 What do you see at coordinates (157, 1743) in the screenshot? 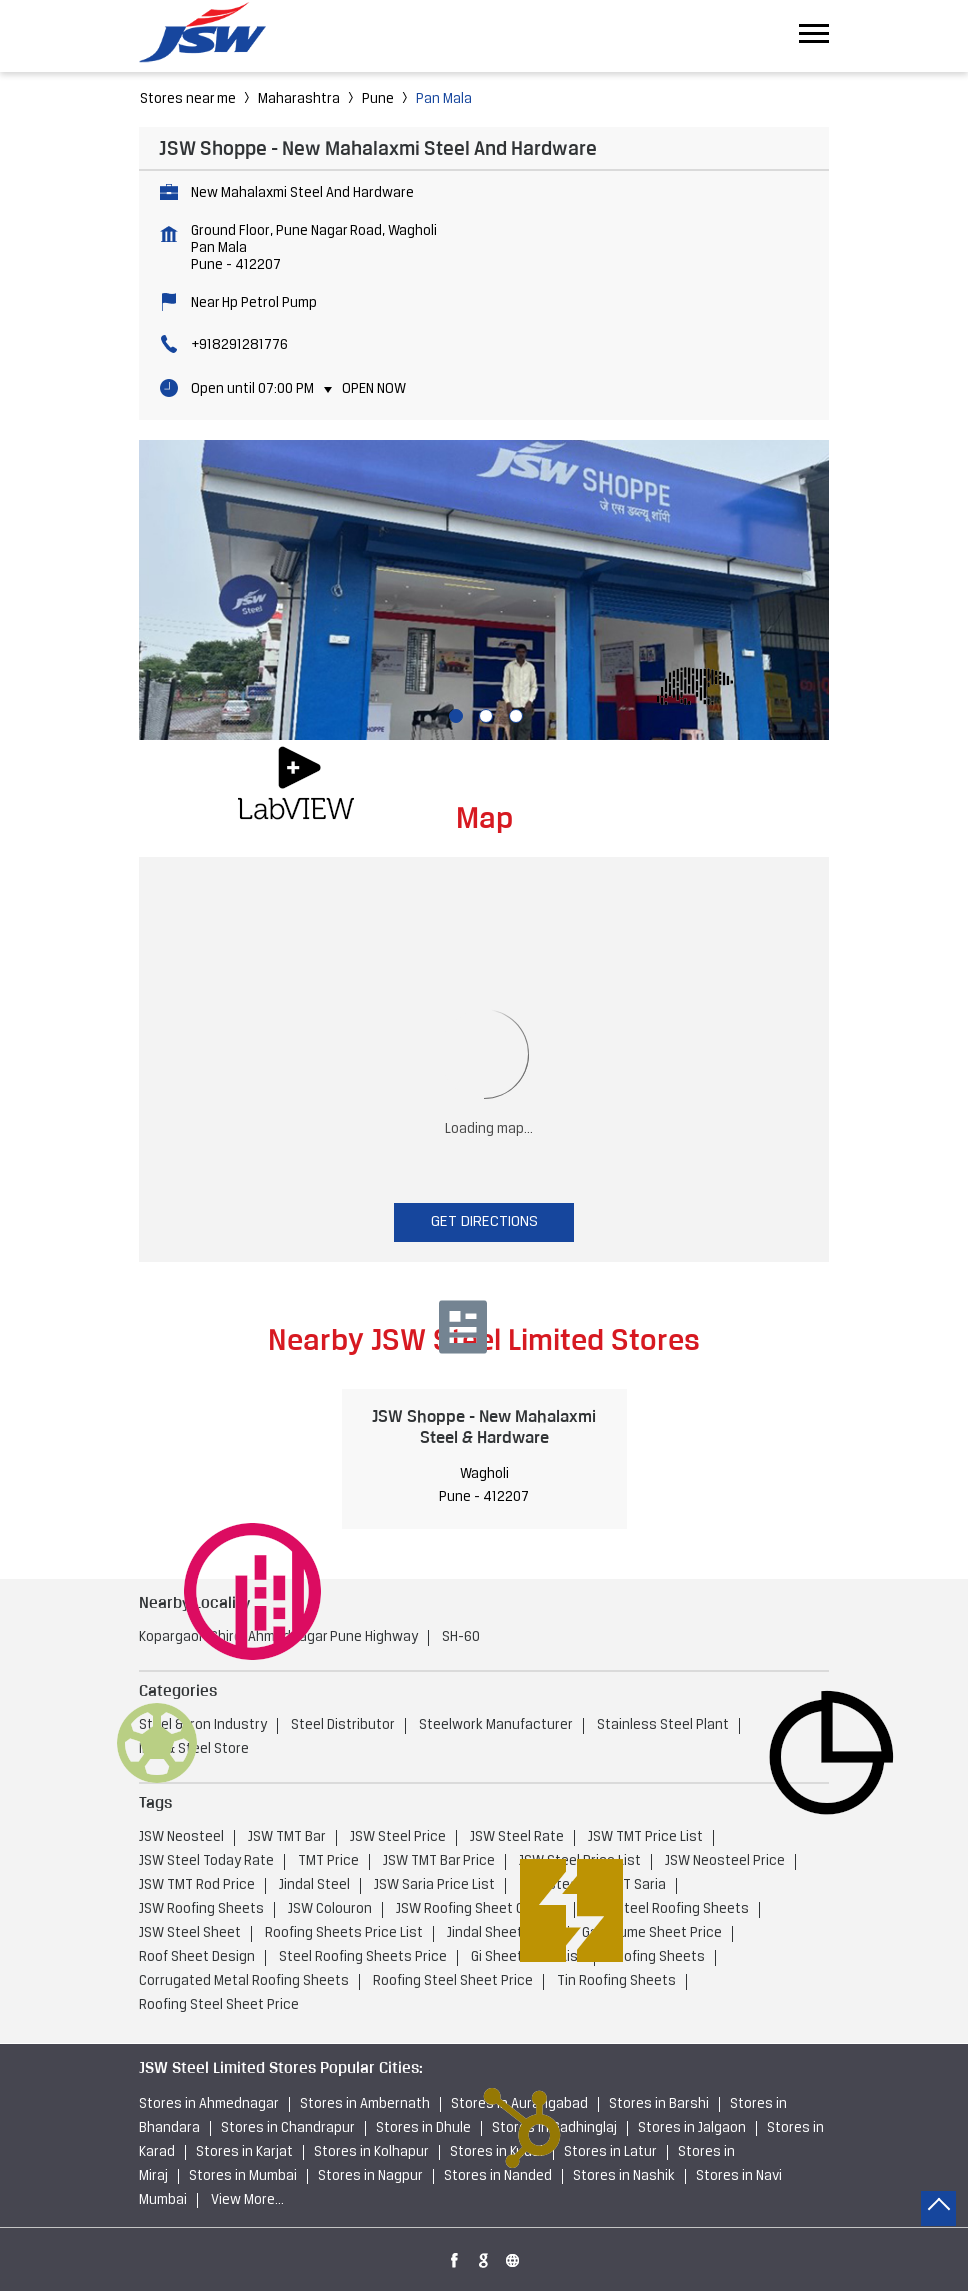
I see `access football or soccer content` at bounding box center [157, 1743].